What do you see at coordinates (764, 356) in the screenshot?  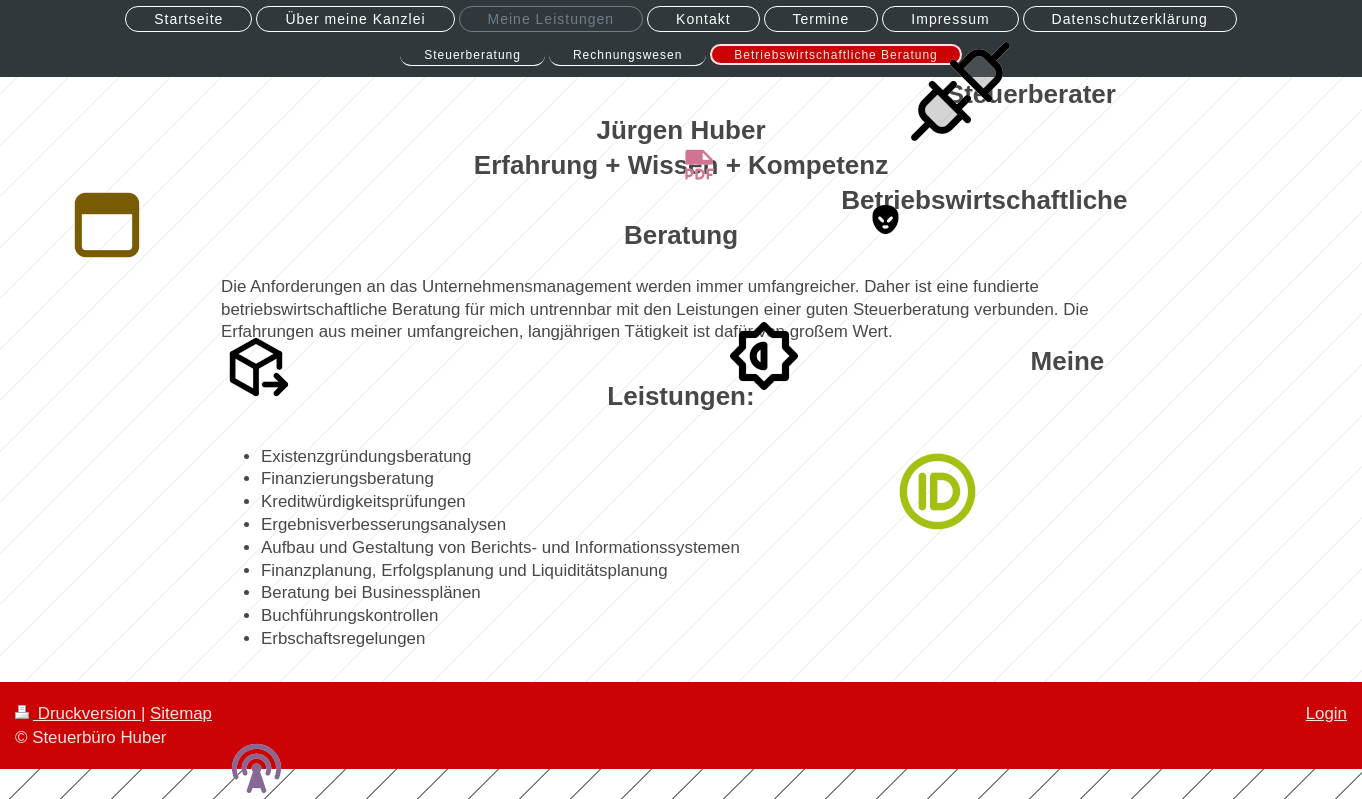 I see `adjust screen brightness` at bounding box center [764, 356].